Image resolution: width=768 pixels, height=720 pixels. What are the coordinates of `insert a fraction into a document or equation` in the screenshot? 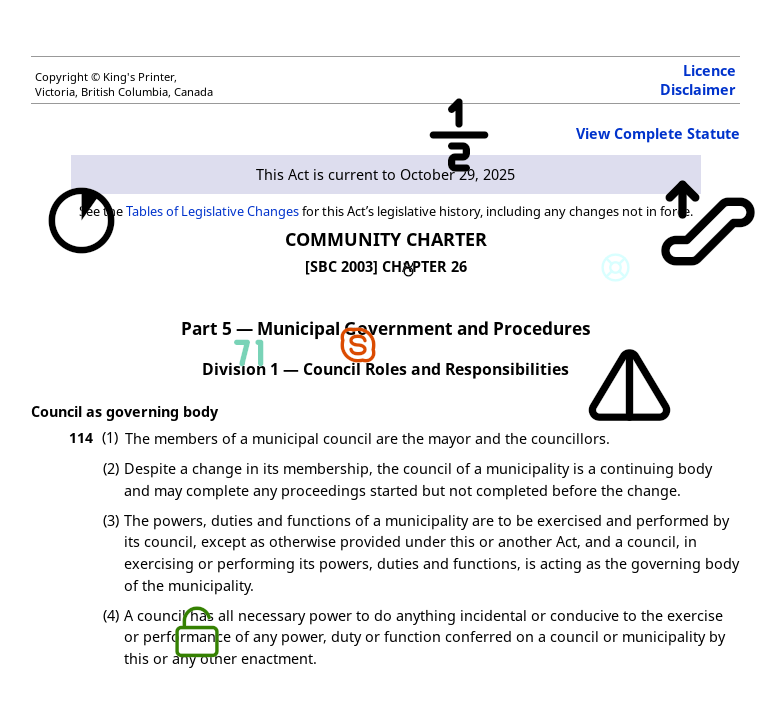 It's located at (459, 135).